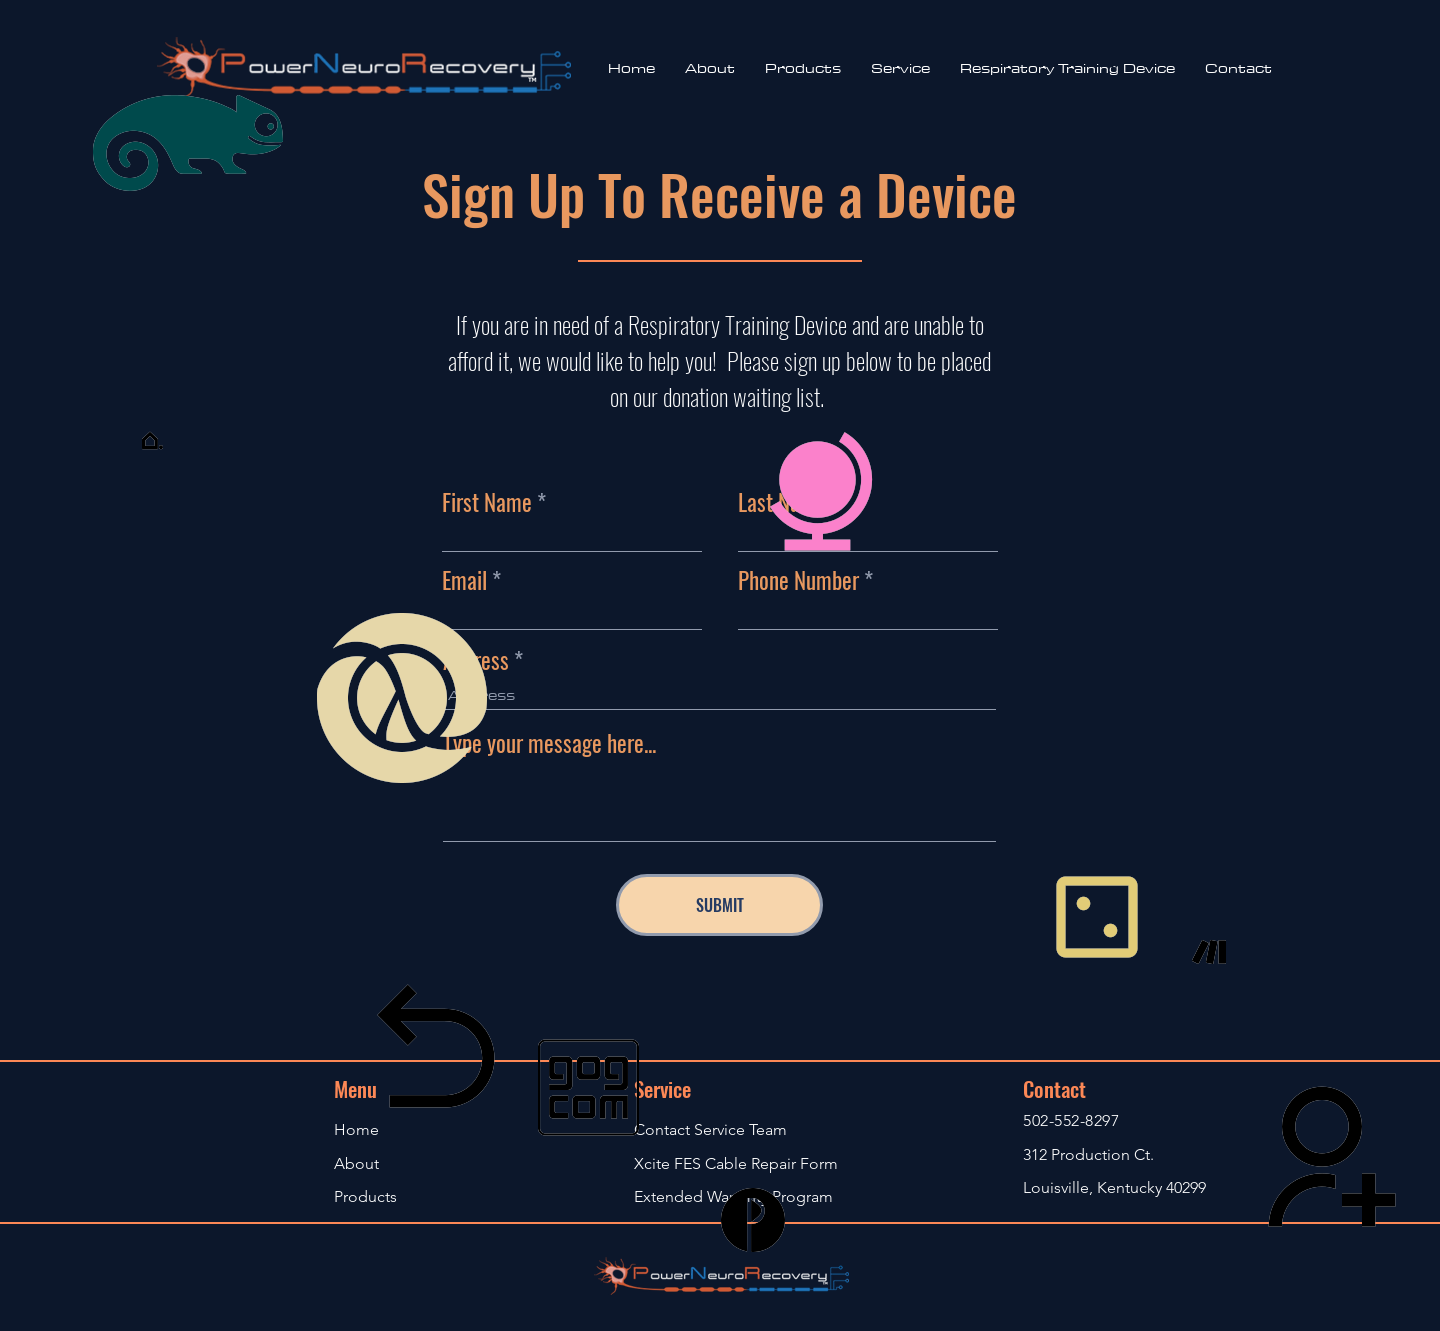 The height and width of the screenshot is (1331, 1440). I want to click on SUSE Linux brand logo, so click(188, 143).